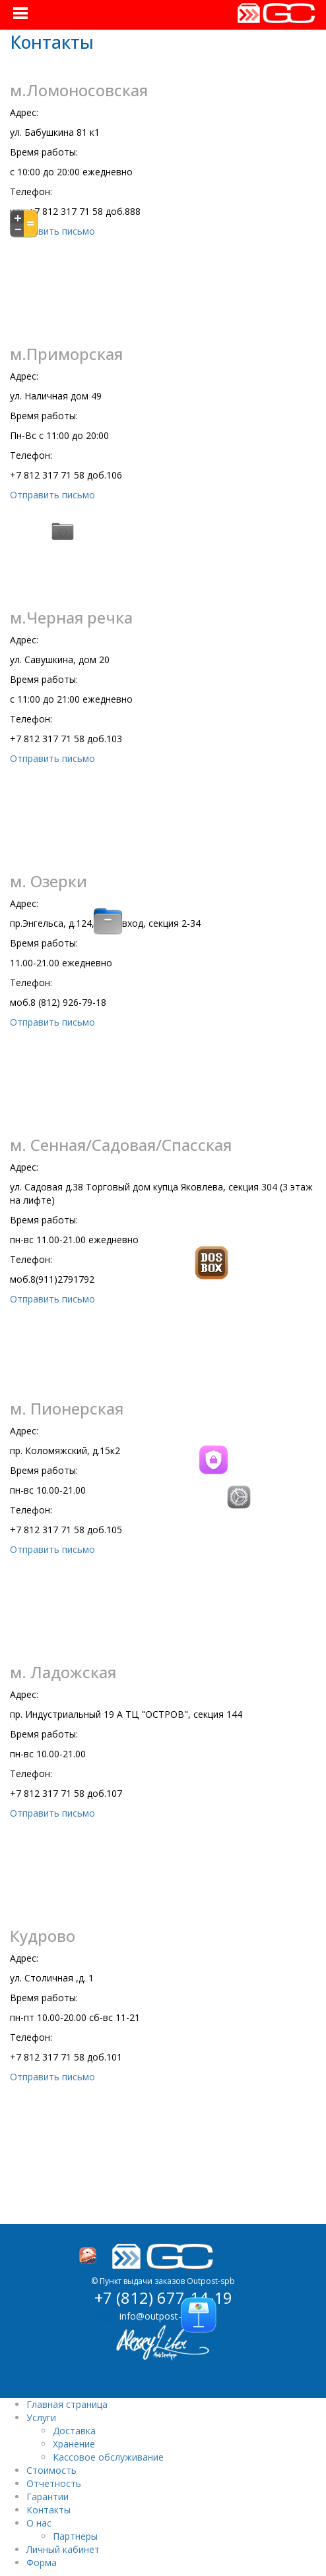  What do you see at coordinates (24, 223) in the screenshot?
I see `open the calculator app` at bounding box center [24, 223].